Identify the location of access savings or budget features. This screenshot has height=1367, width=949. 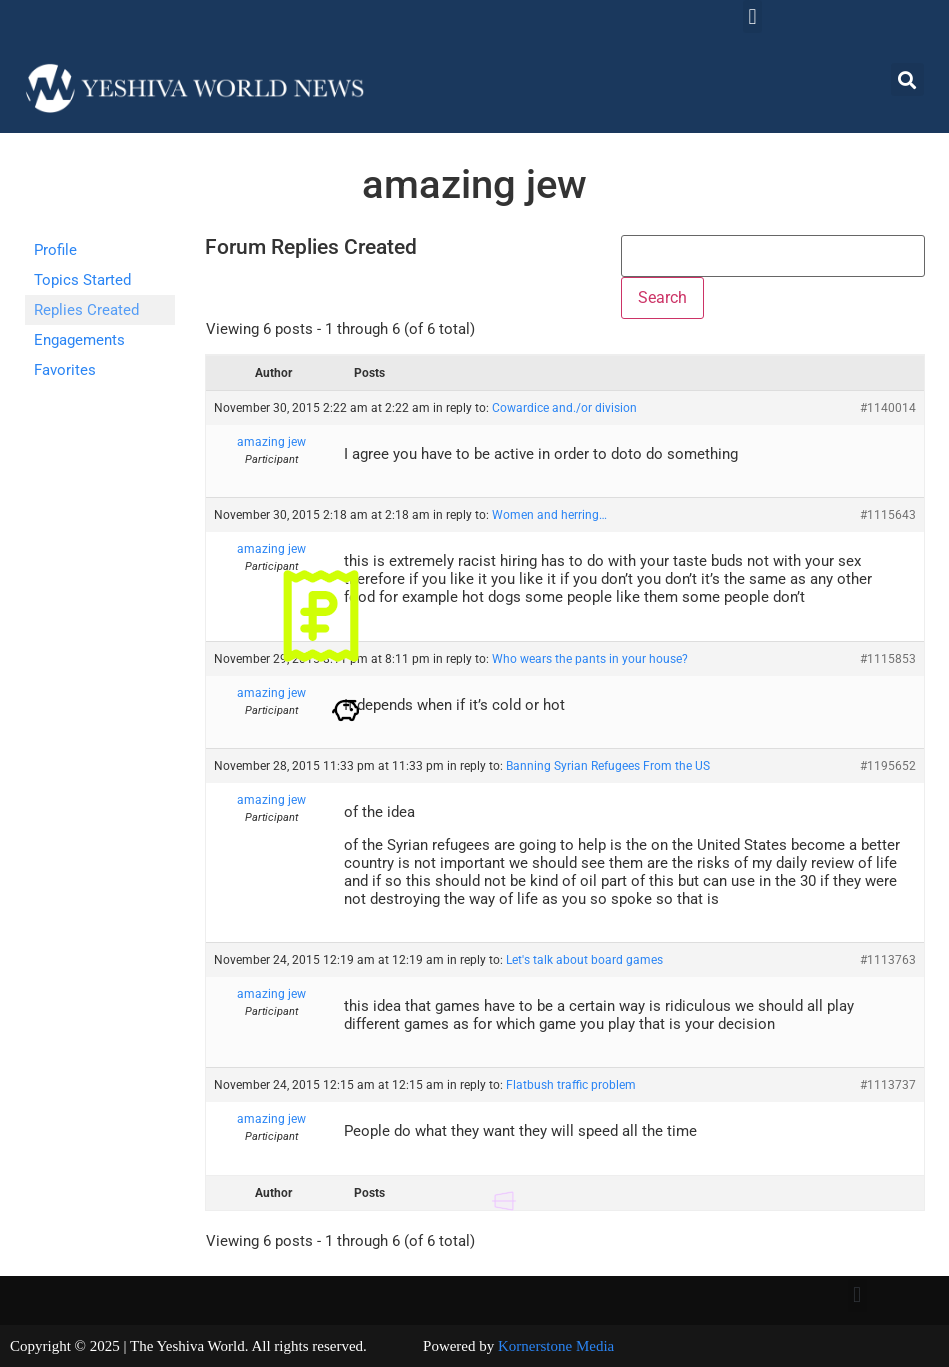
(345, 710).